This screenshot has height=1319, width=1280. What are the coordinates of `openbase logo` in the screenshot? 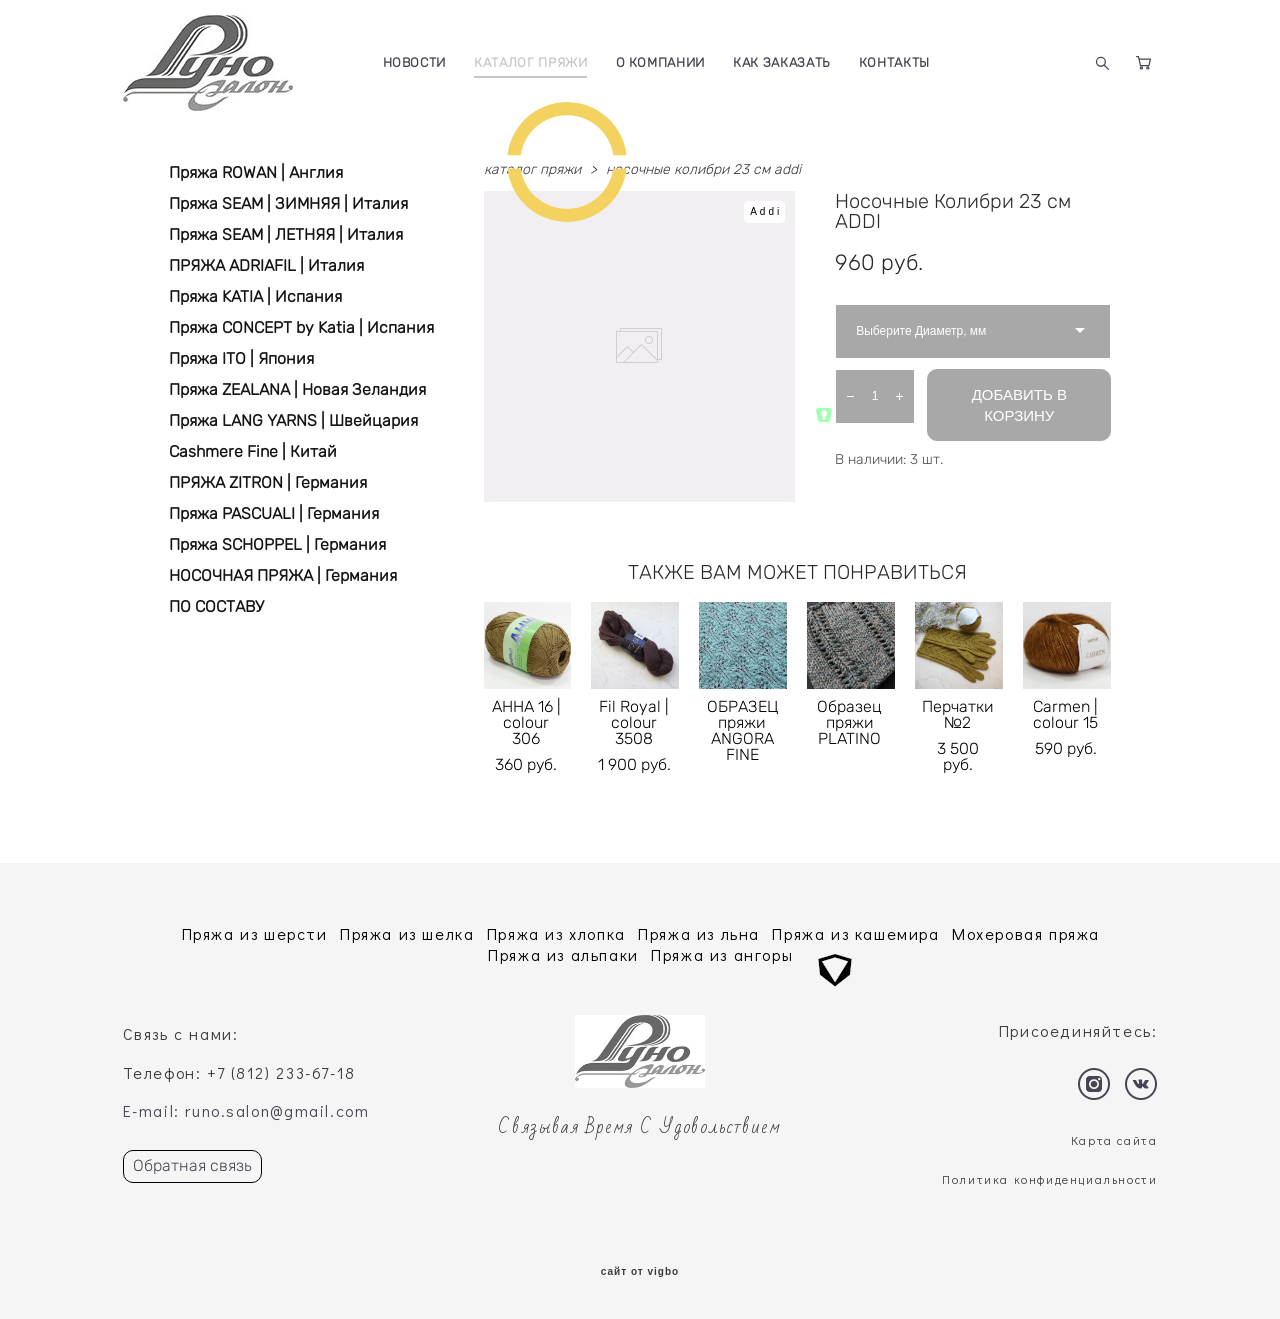 It's located at (835, 969).